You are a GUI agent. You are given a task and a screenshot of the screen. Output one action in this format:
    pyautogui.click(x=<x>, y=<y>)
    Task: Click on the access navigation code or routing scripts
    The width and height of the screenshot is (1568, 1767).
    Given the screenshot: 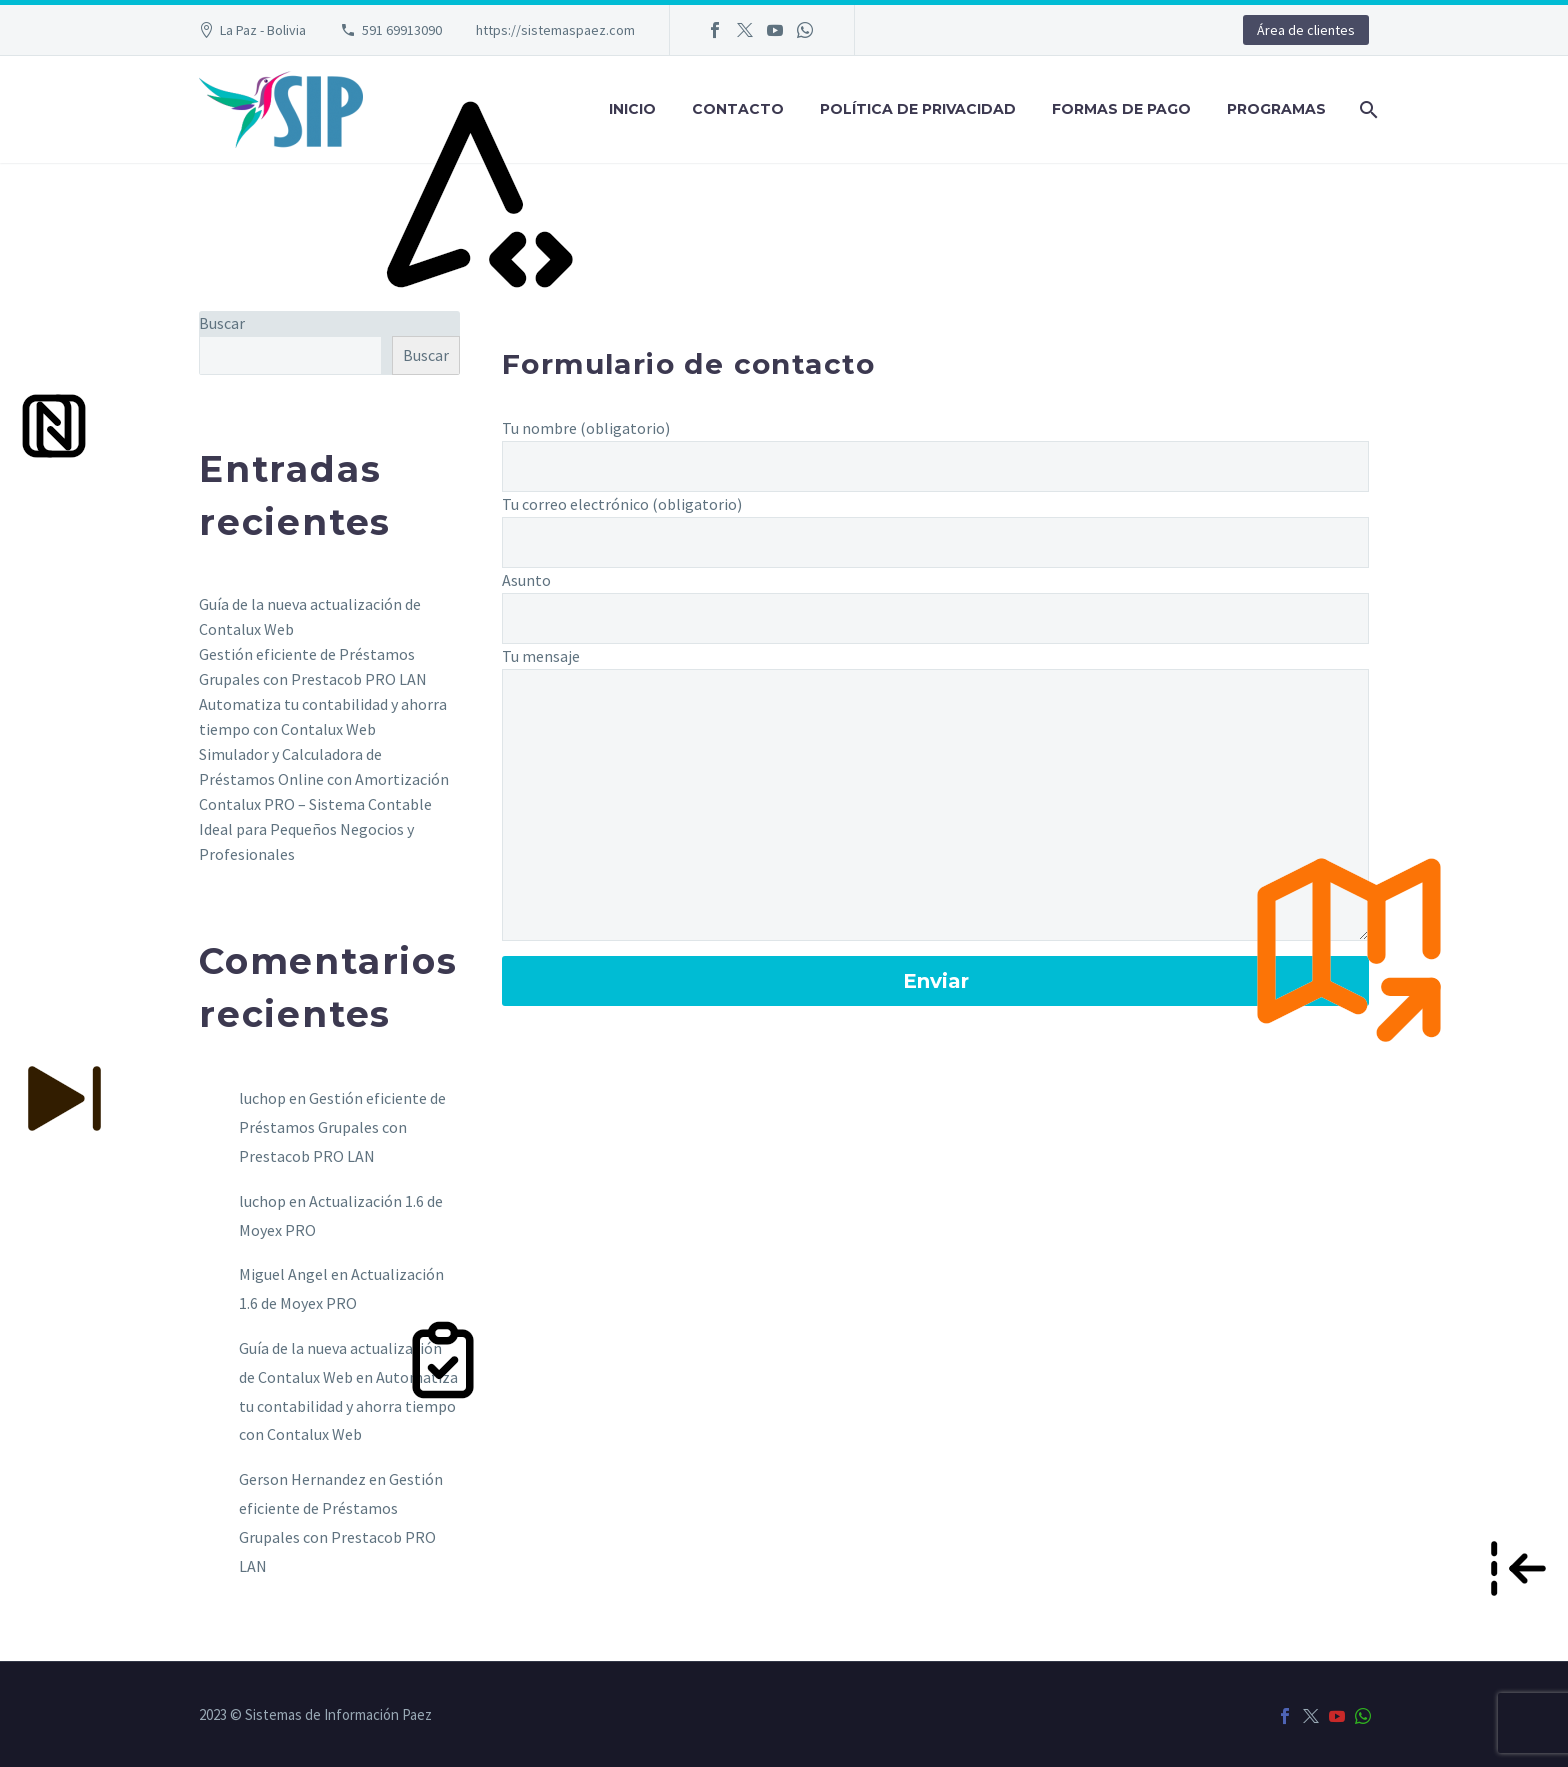 What is the action you would take?
    pyautogui.click(x=470, y=194)
    